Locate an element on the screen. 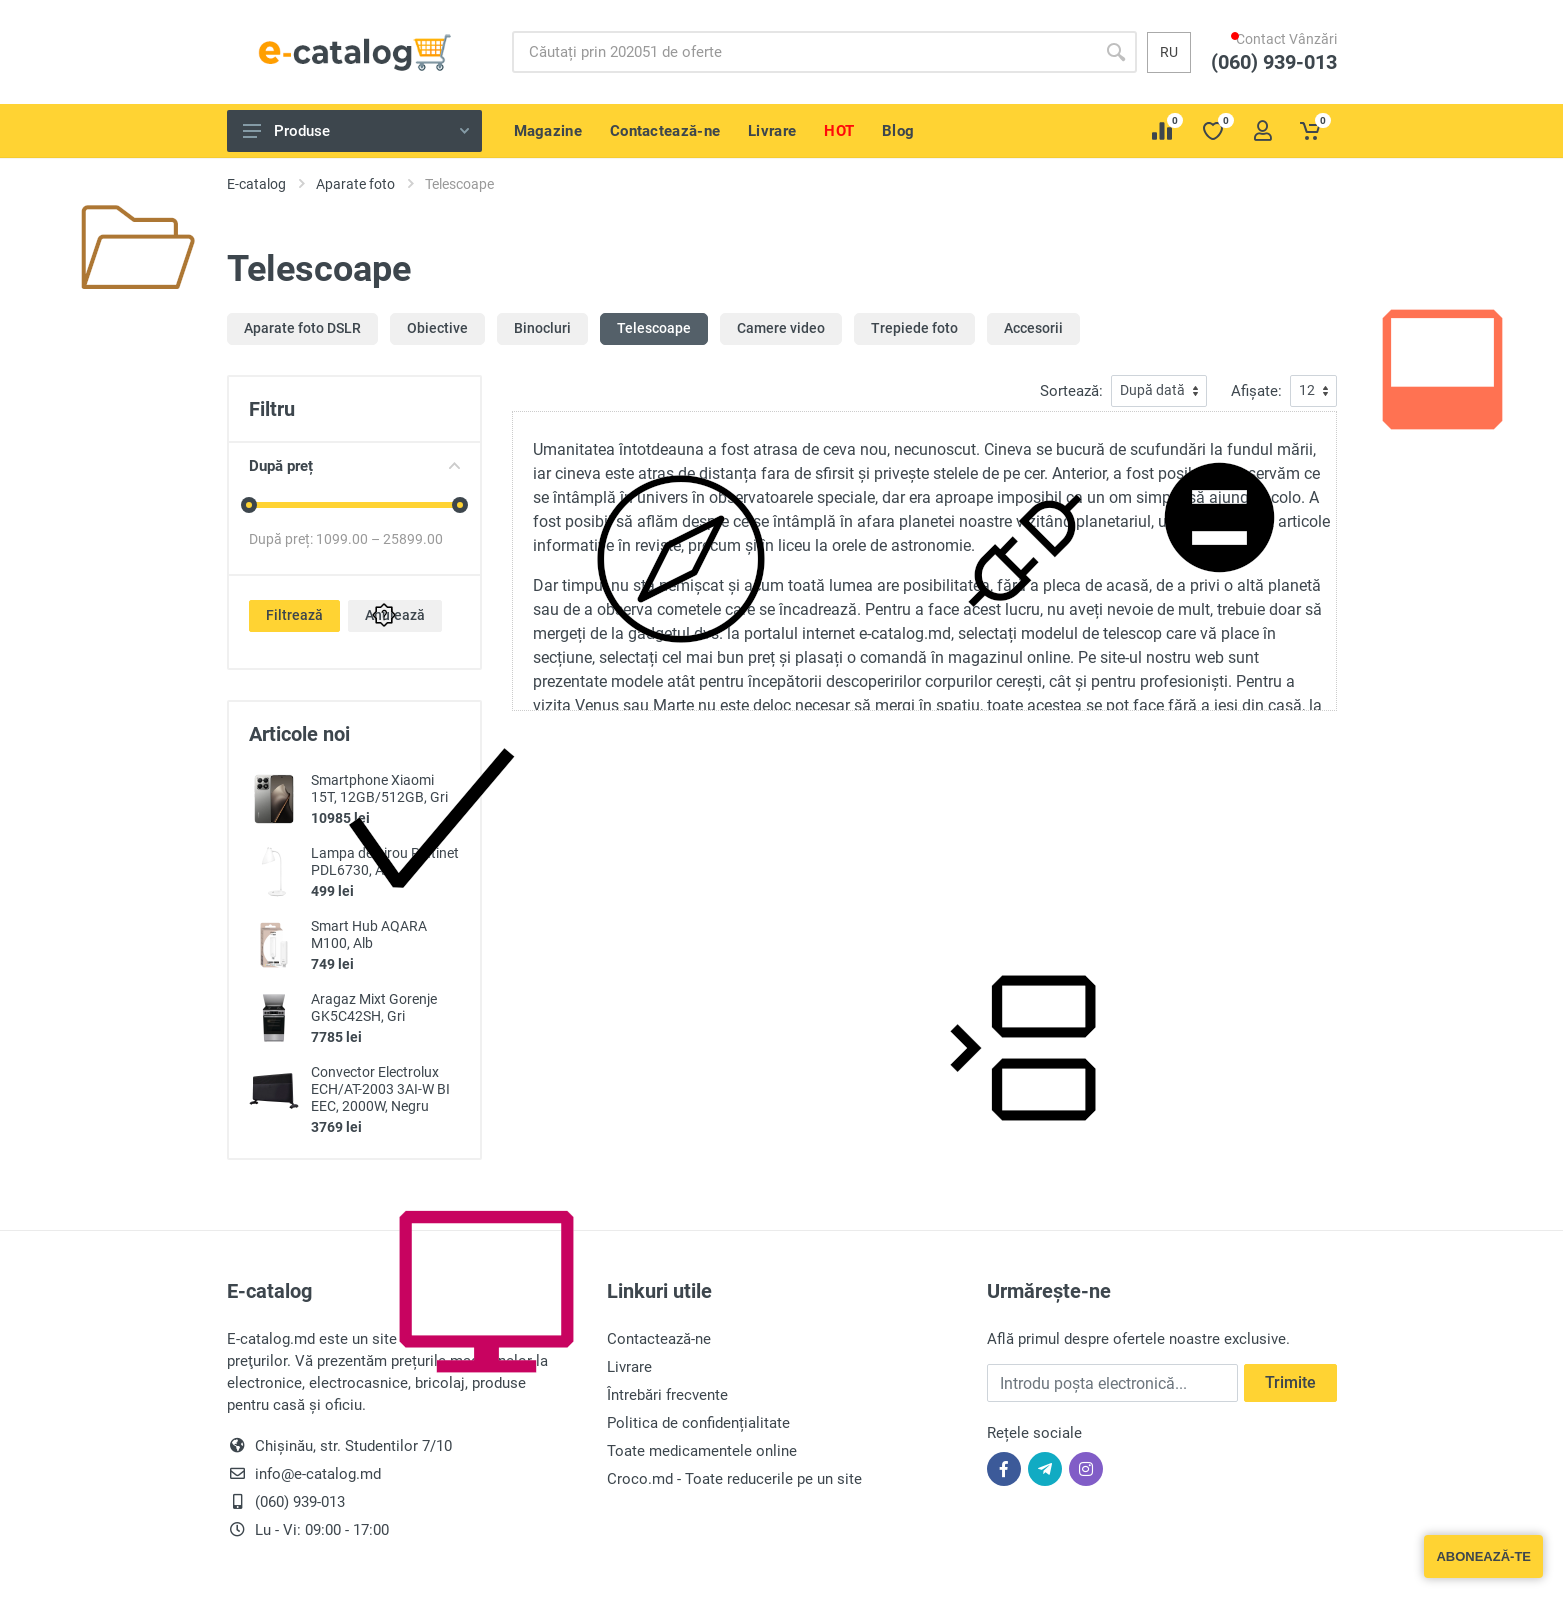  access virtual machine settings is located at coordinates (486, 1285).